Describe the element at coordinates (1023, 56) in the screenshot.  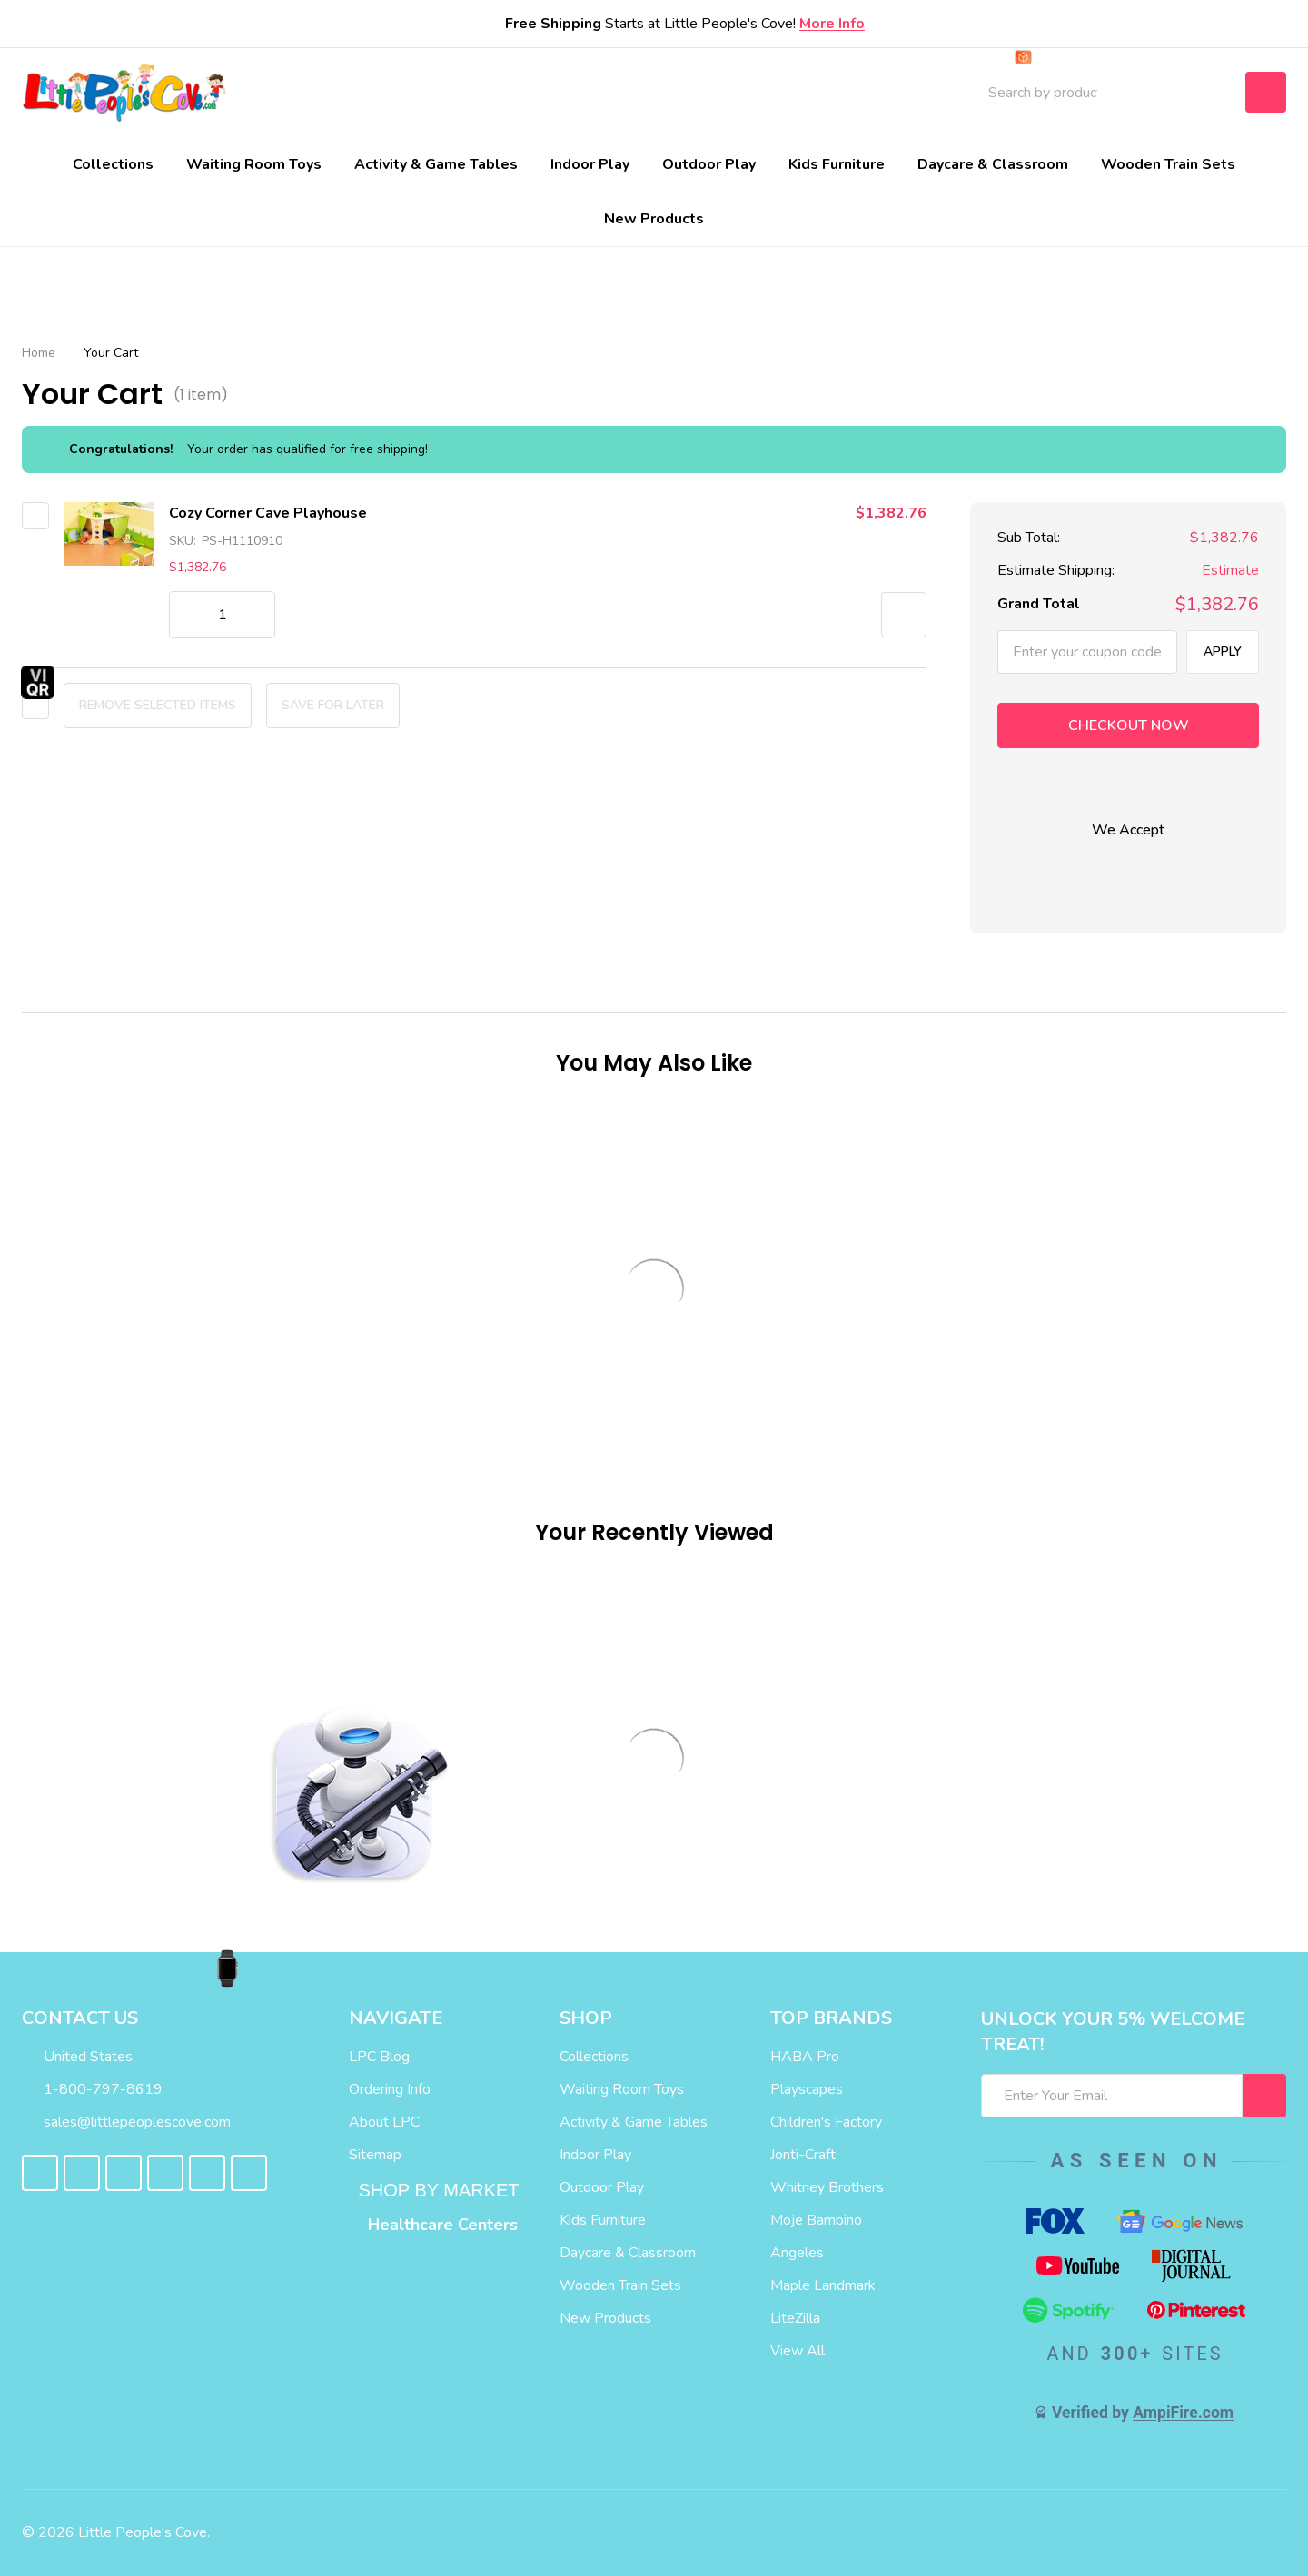
I see `open a 3D model file` at that location.